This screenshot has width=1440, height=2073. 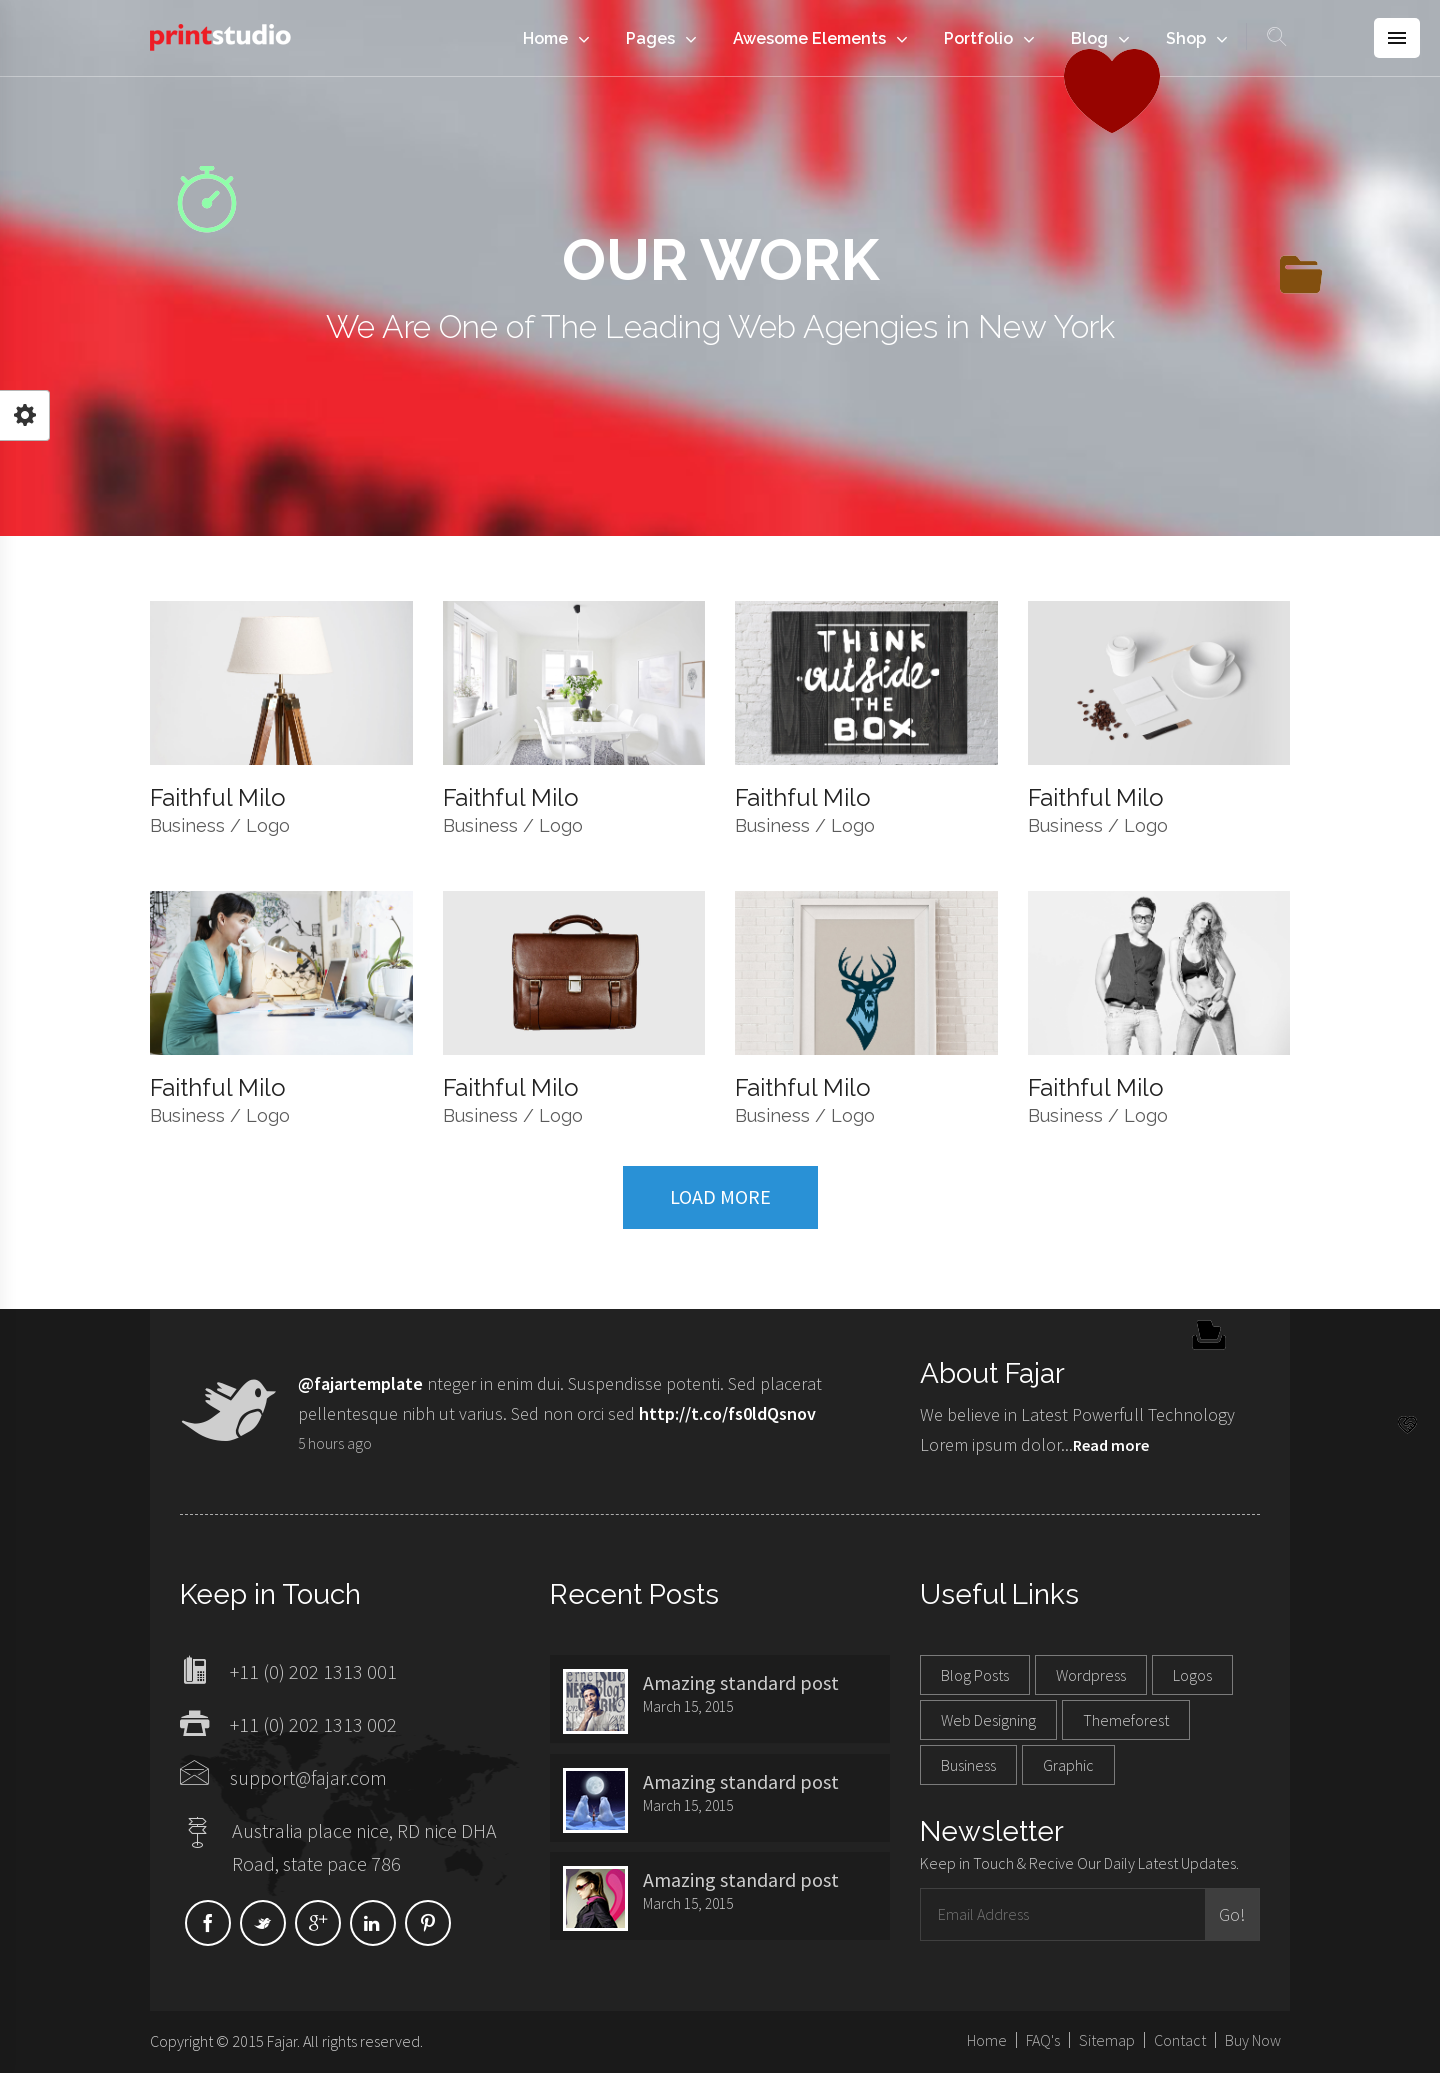 What do you see at coordinates (1301, 274) in the screenshot?
I see `an open folder in a file browser` at bounding box center [1301, 274].